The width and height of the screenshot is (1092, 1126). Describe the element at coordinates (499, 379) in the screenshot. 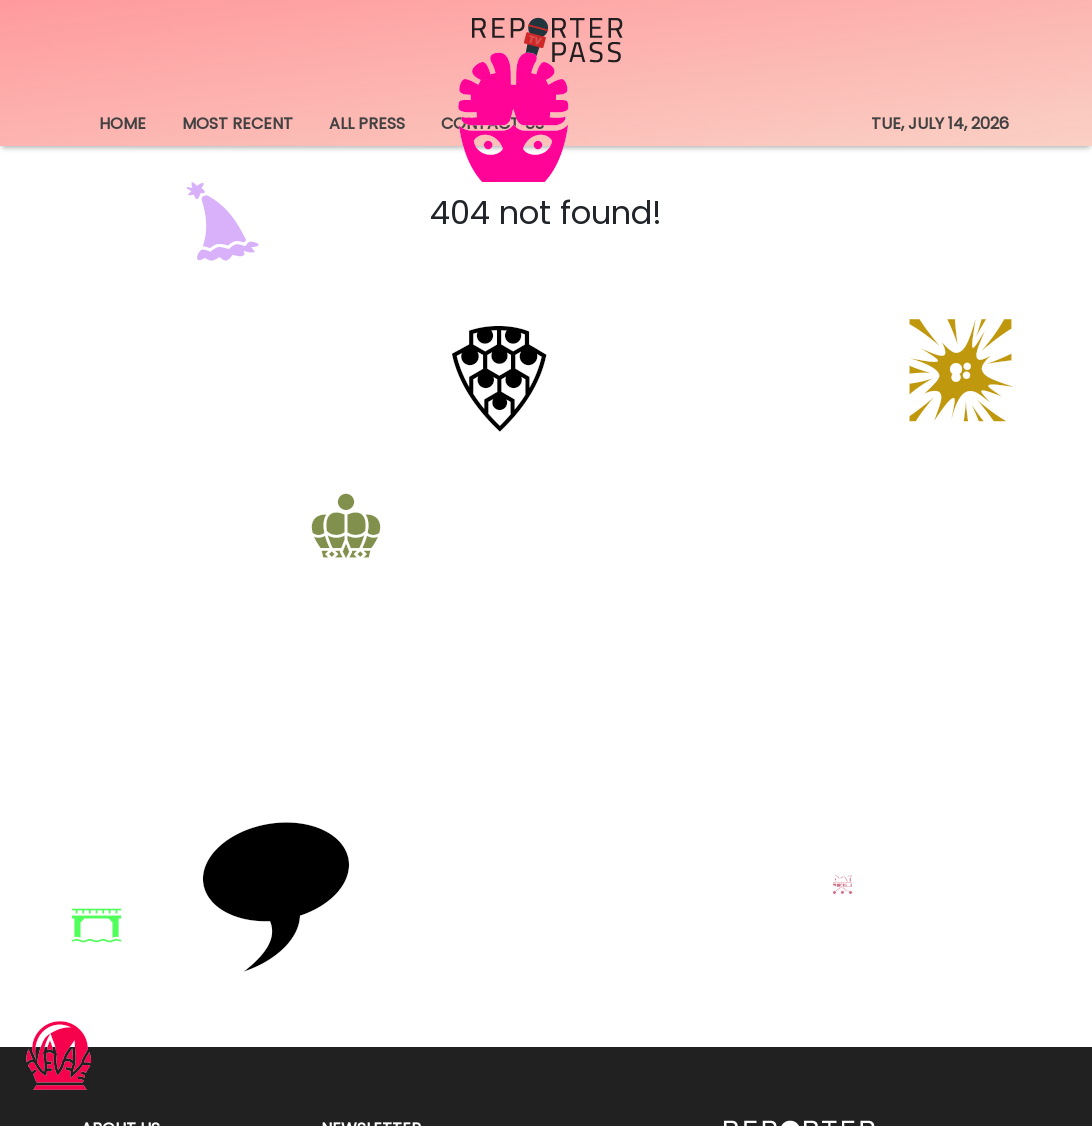

I see `activate energy shield or defensive ability` at that location.